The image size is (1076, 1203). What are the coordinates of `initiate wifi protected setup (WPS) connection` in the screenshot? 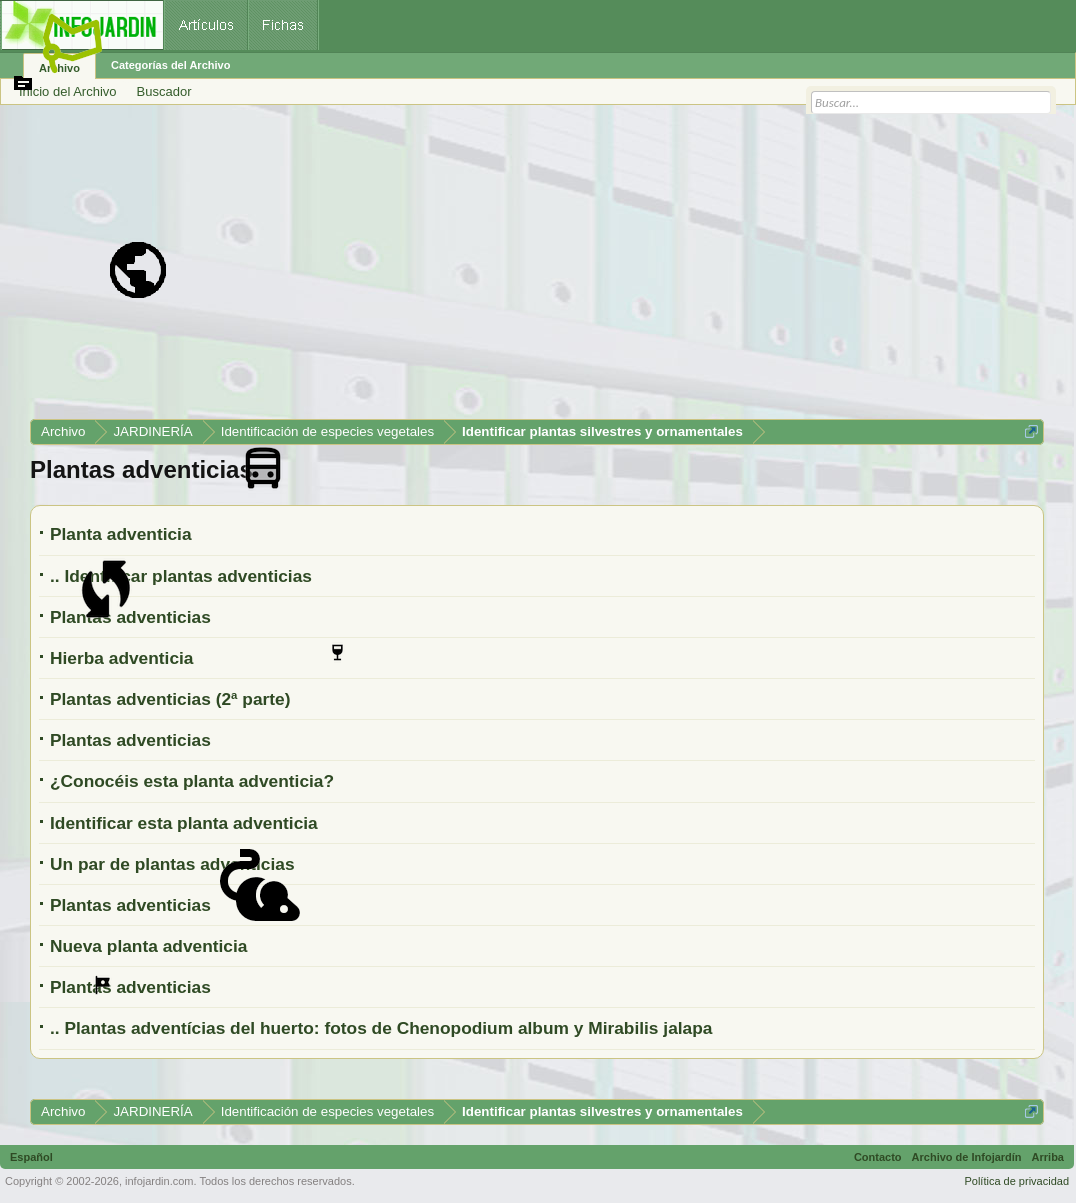 It's located at (106, 589).